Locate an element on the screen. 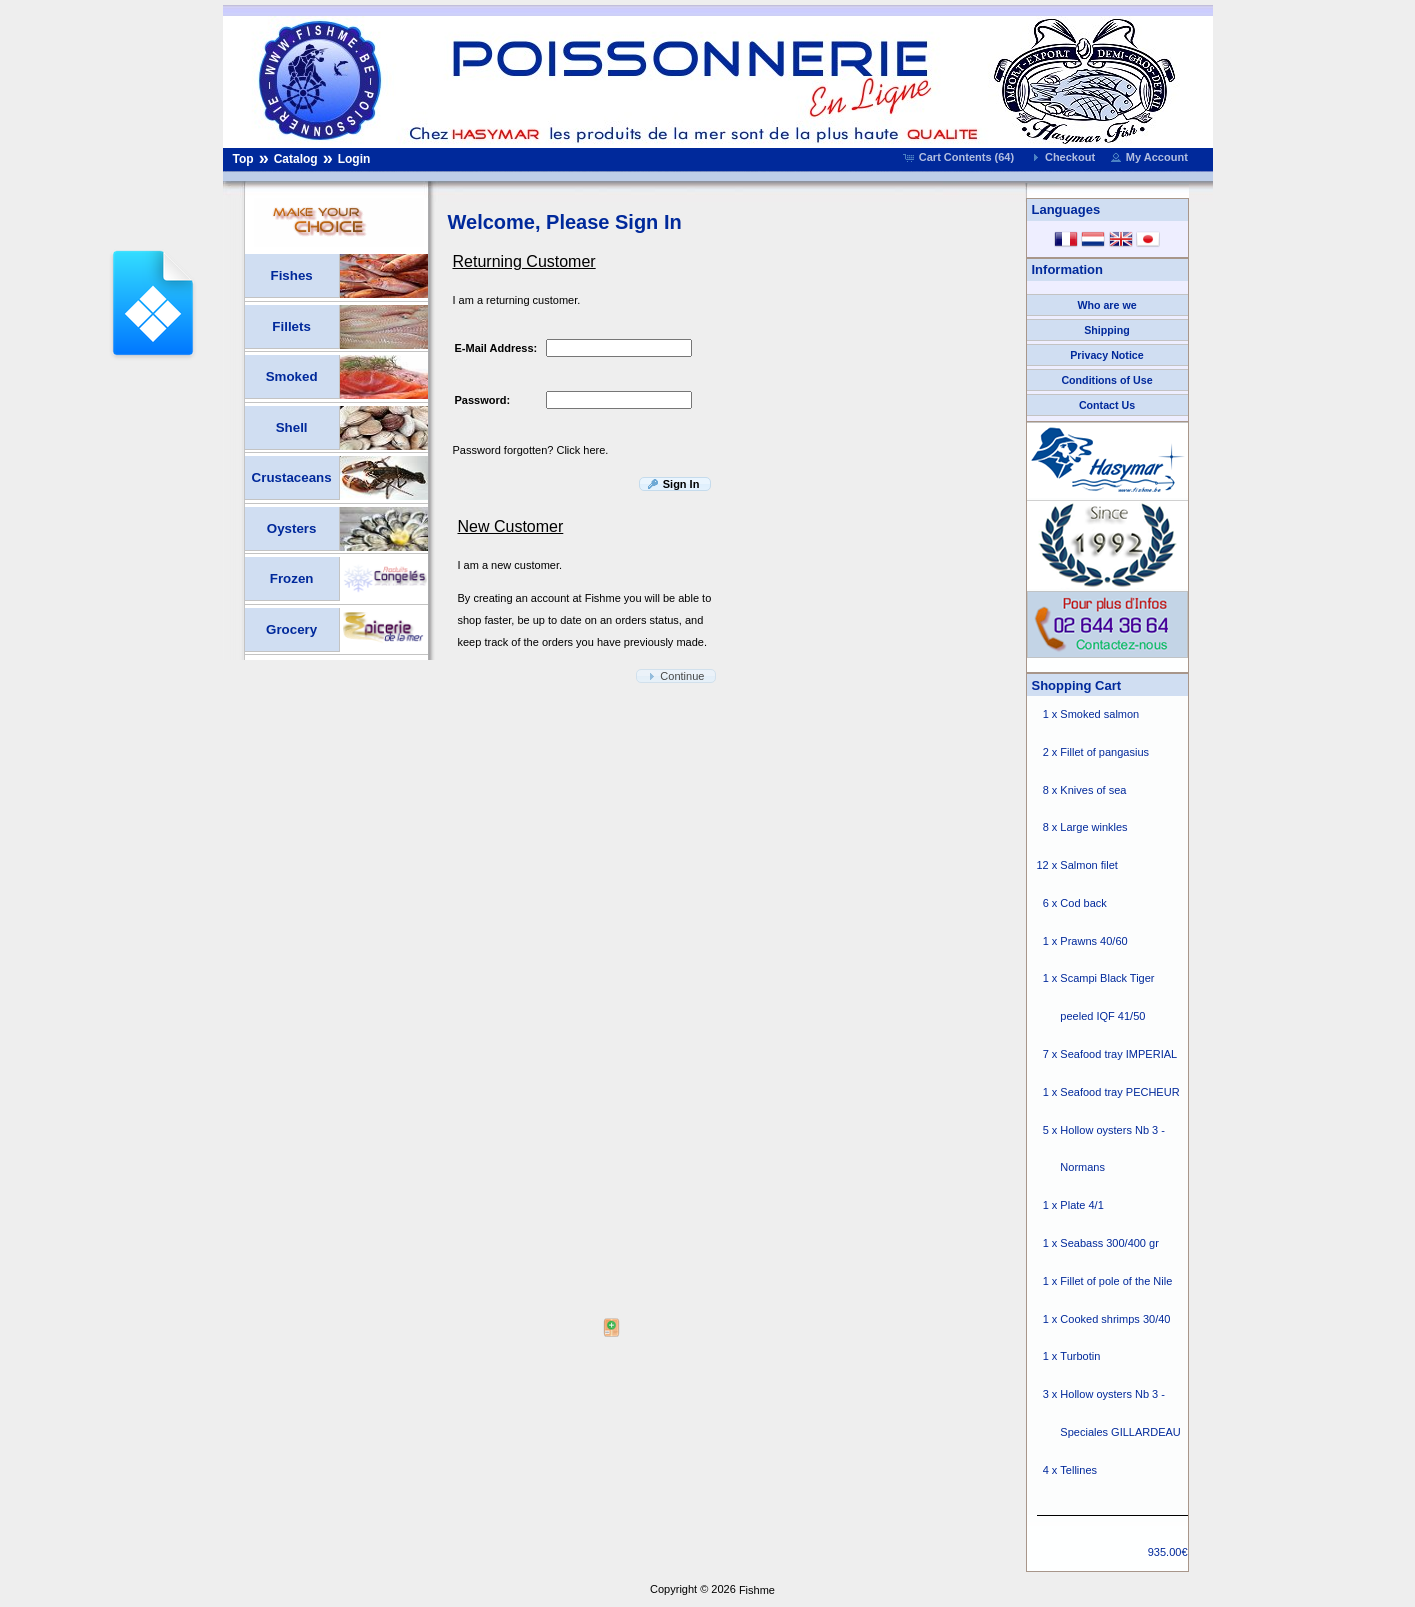  windows control panel file running through wine compatibility layer is located at coordinates (153, 305).